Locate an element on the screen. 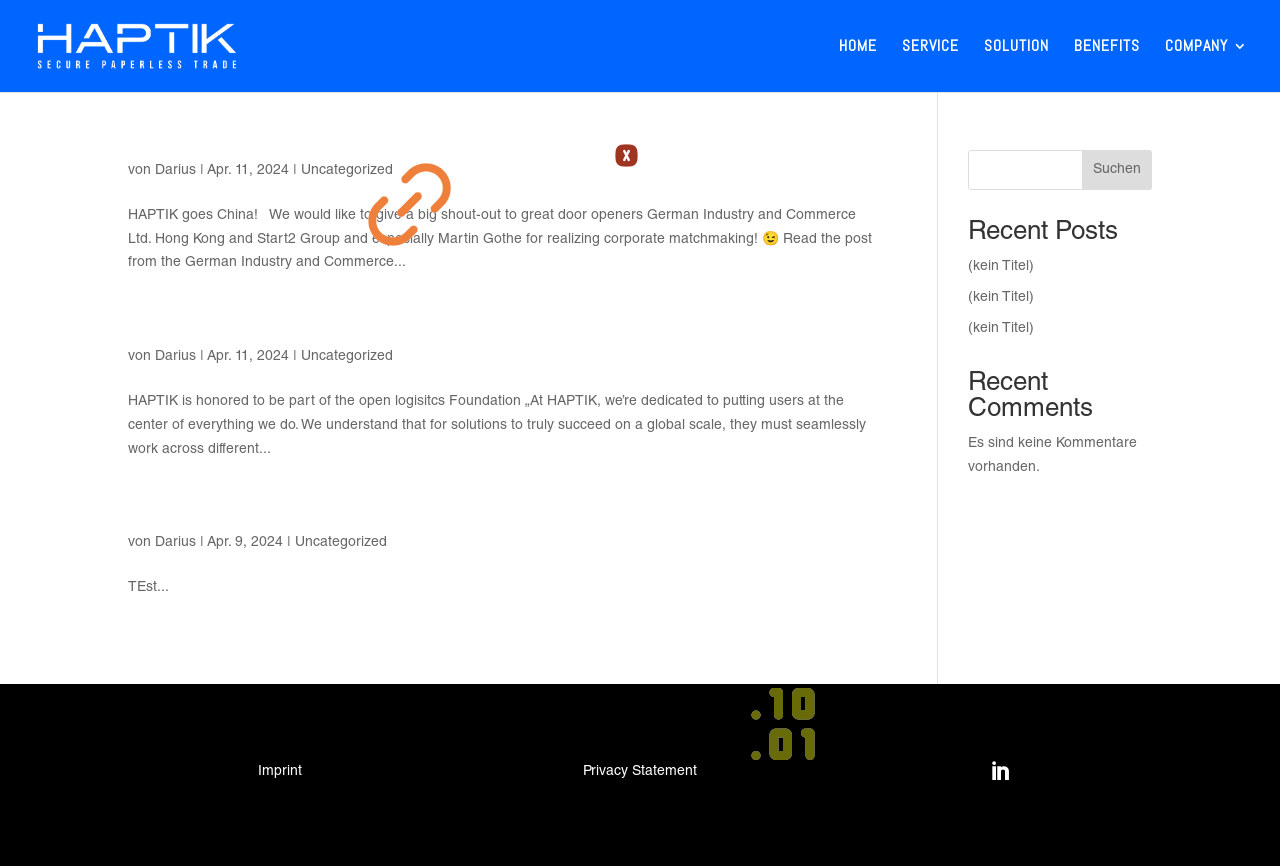  view or access binary/raw data is located at coordinates (783, 724).